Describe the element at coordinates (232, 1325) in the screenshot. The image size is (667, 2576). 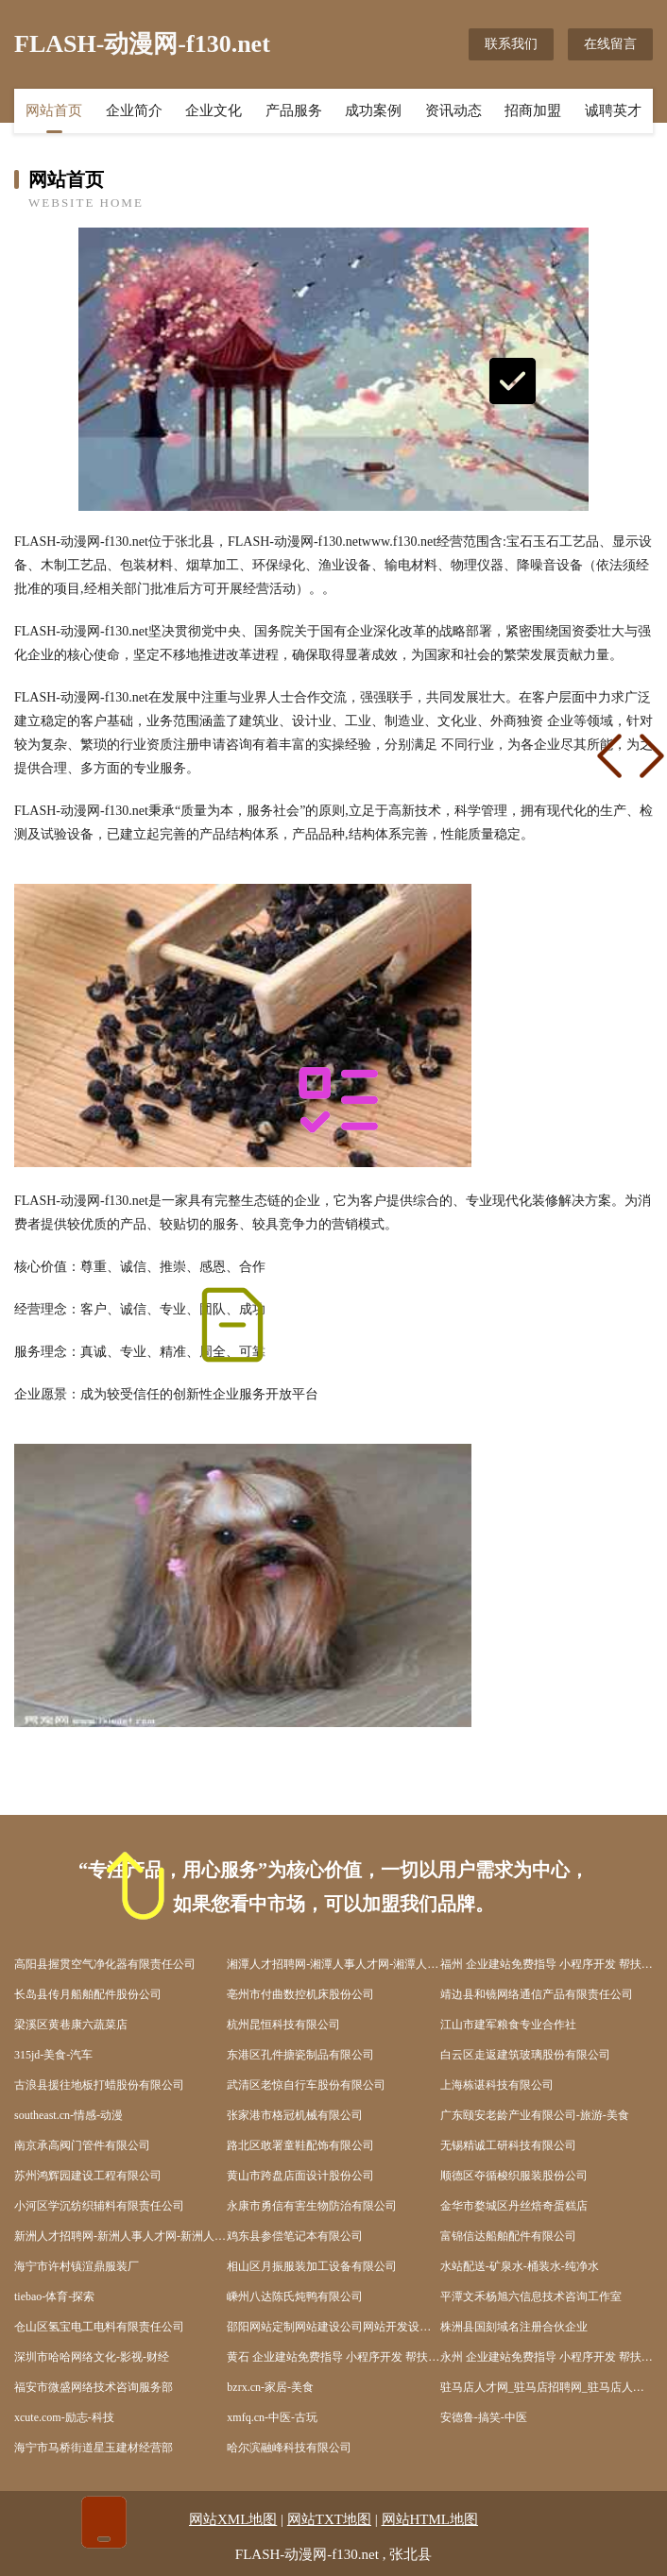
I see `indicates a file has been removed or deleted` at that location.